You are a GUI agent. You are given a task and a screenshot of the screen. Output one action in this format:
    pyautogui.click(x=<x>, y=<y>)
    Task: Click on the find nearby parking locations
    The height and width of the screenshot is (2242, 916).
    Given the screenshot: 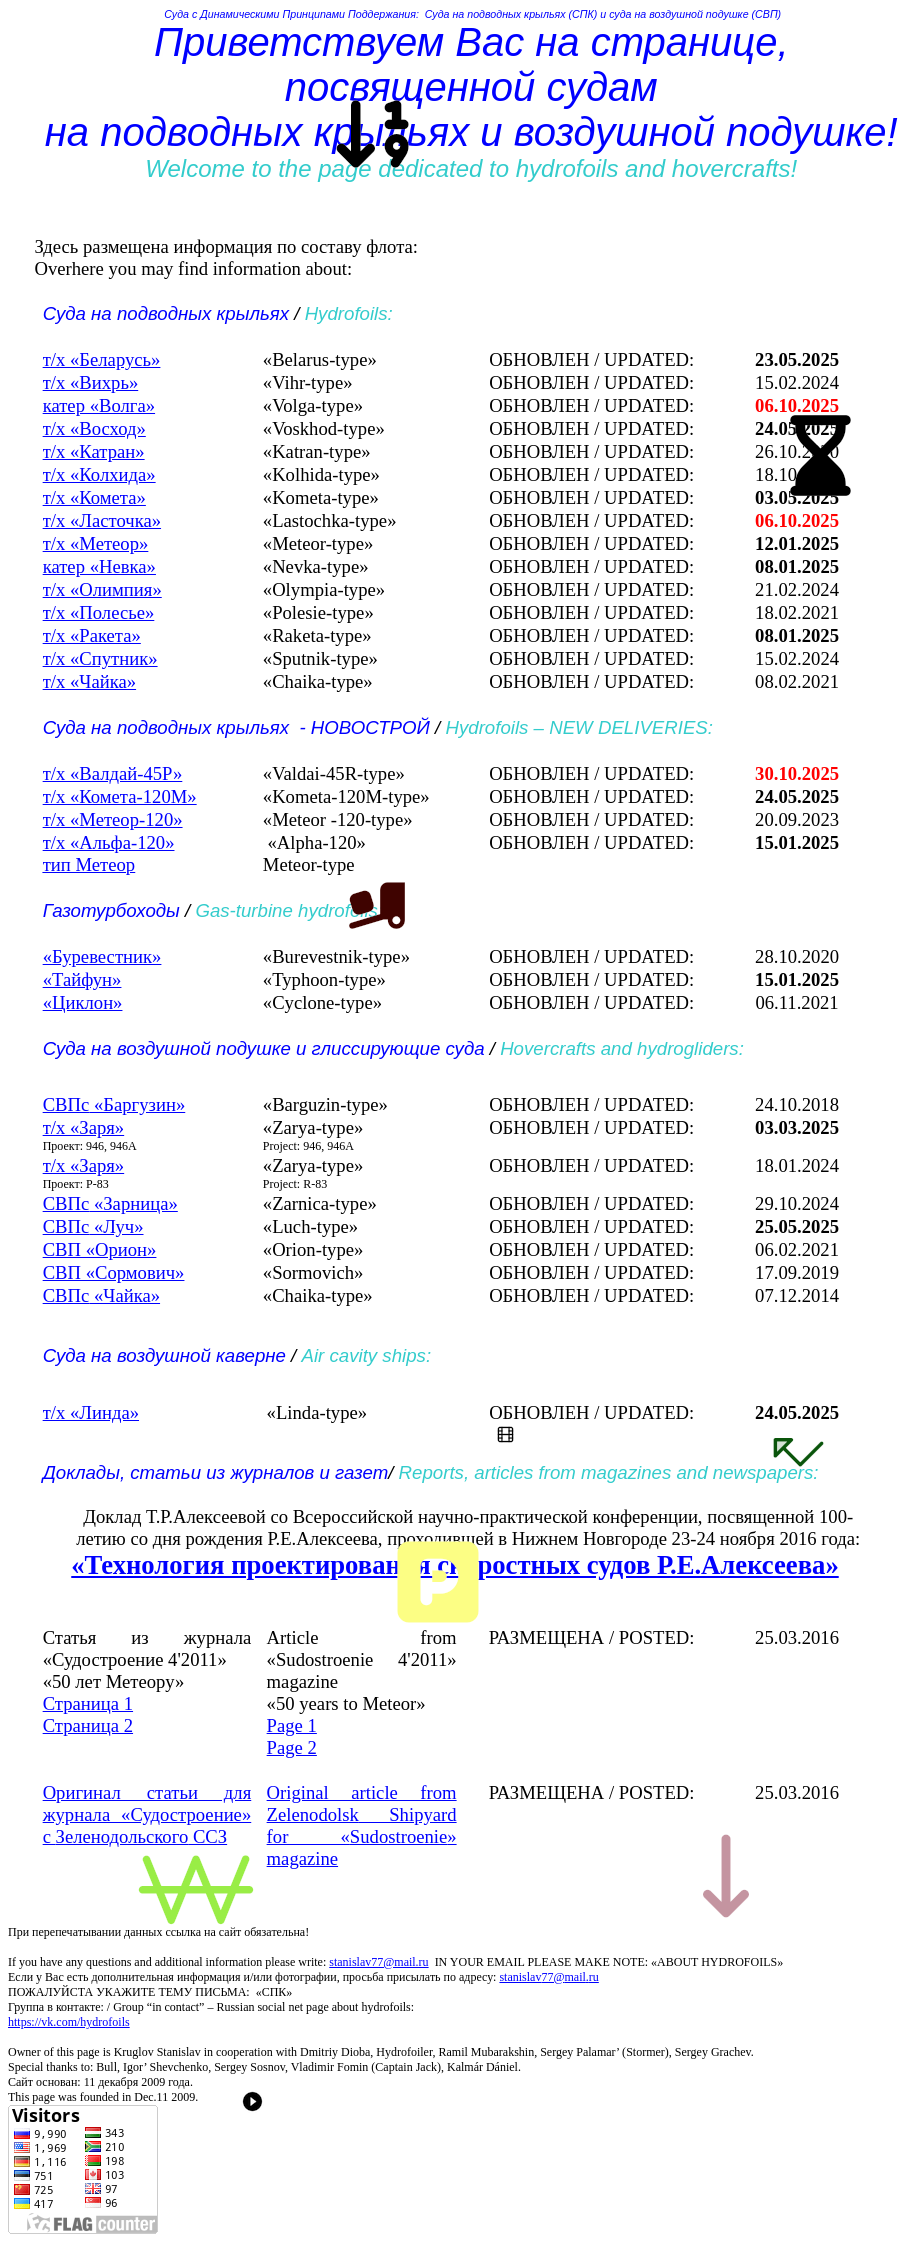 What is the action you would take?
    pyautogui.click(x=438, y=1582)
    